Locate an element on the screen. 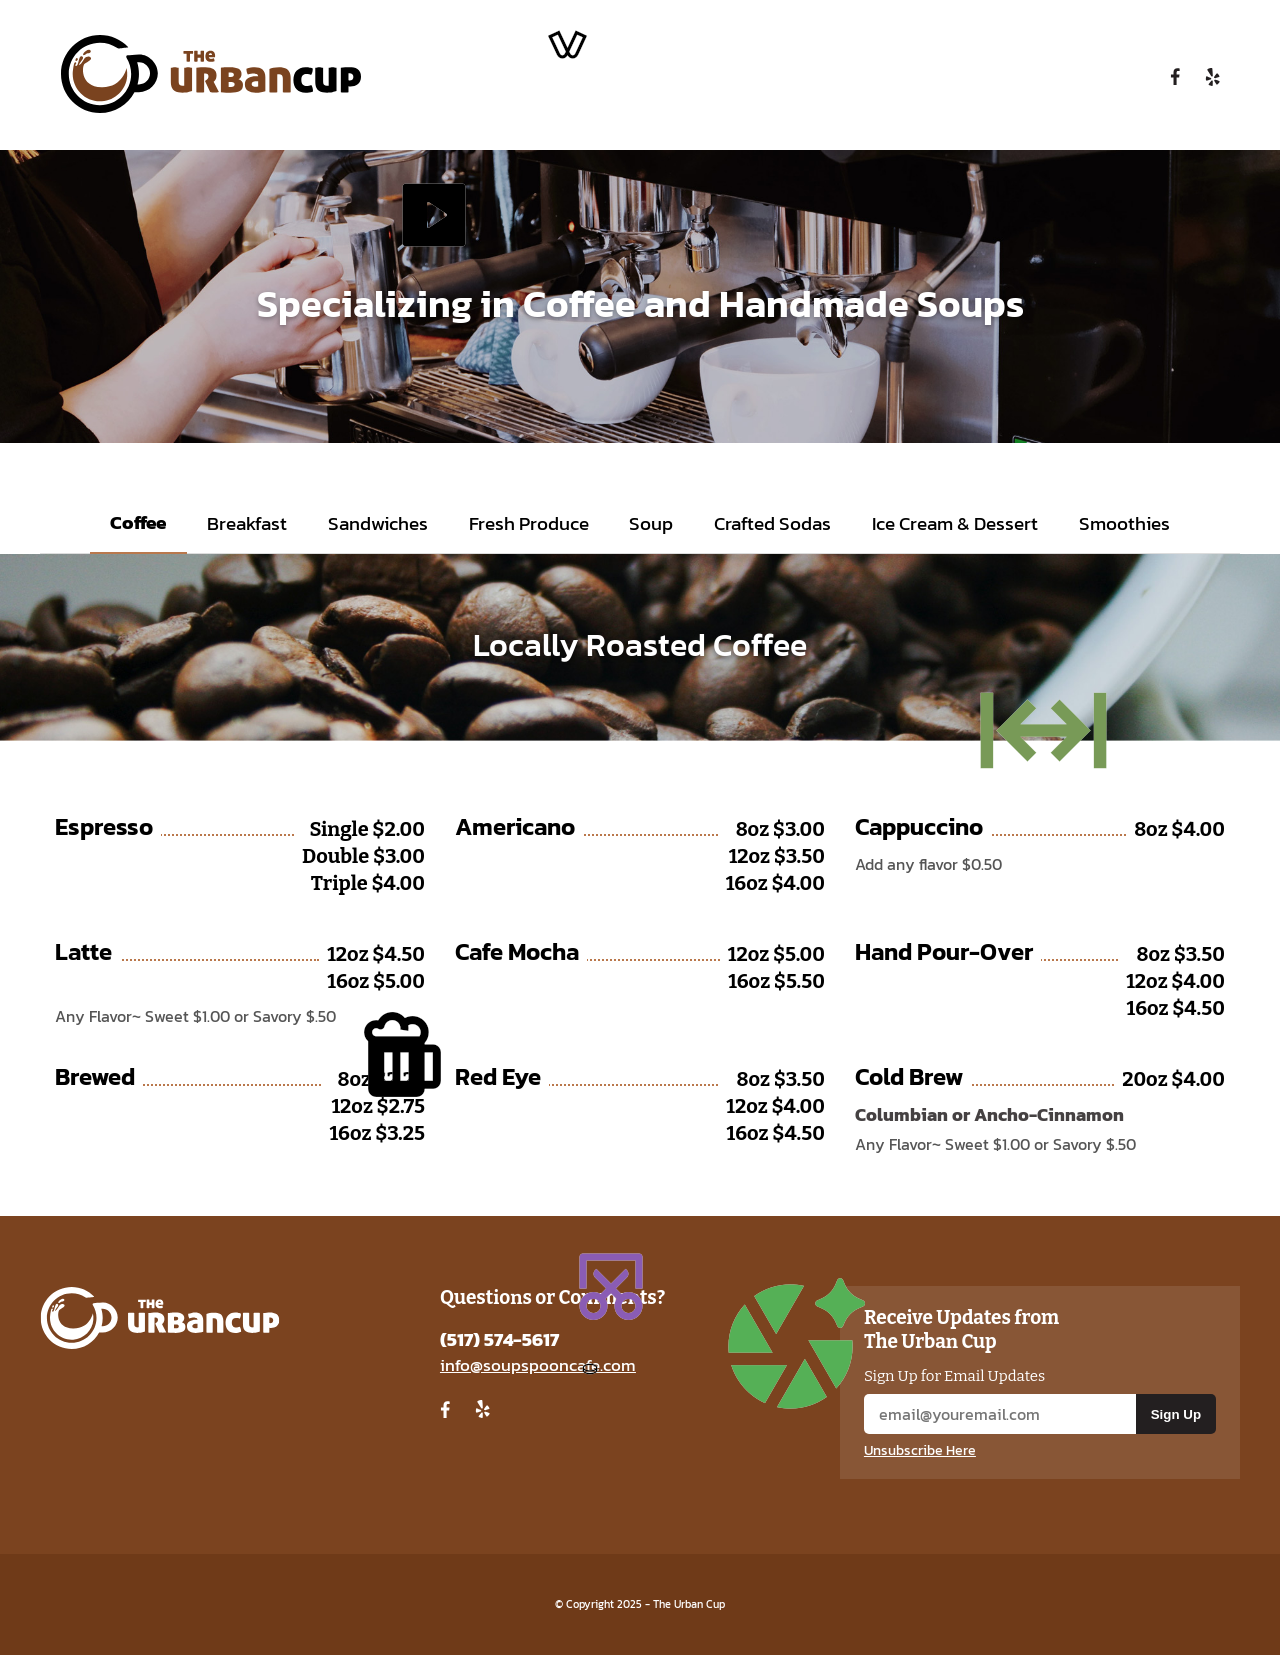 The height and width of the screenshot is (1655, 1280). expand content to full width is located at coordinates (1043, 730).